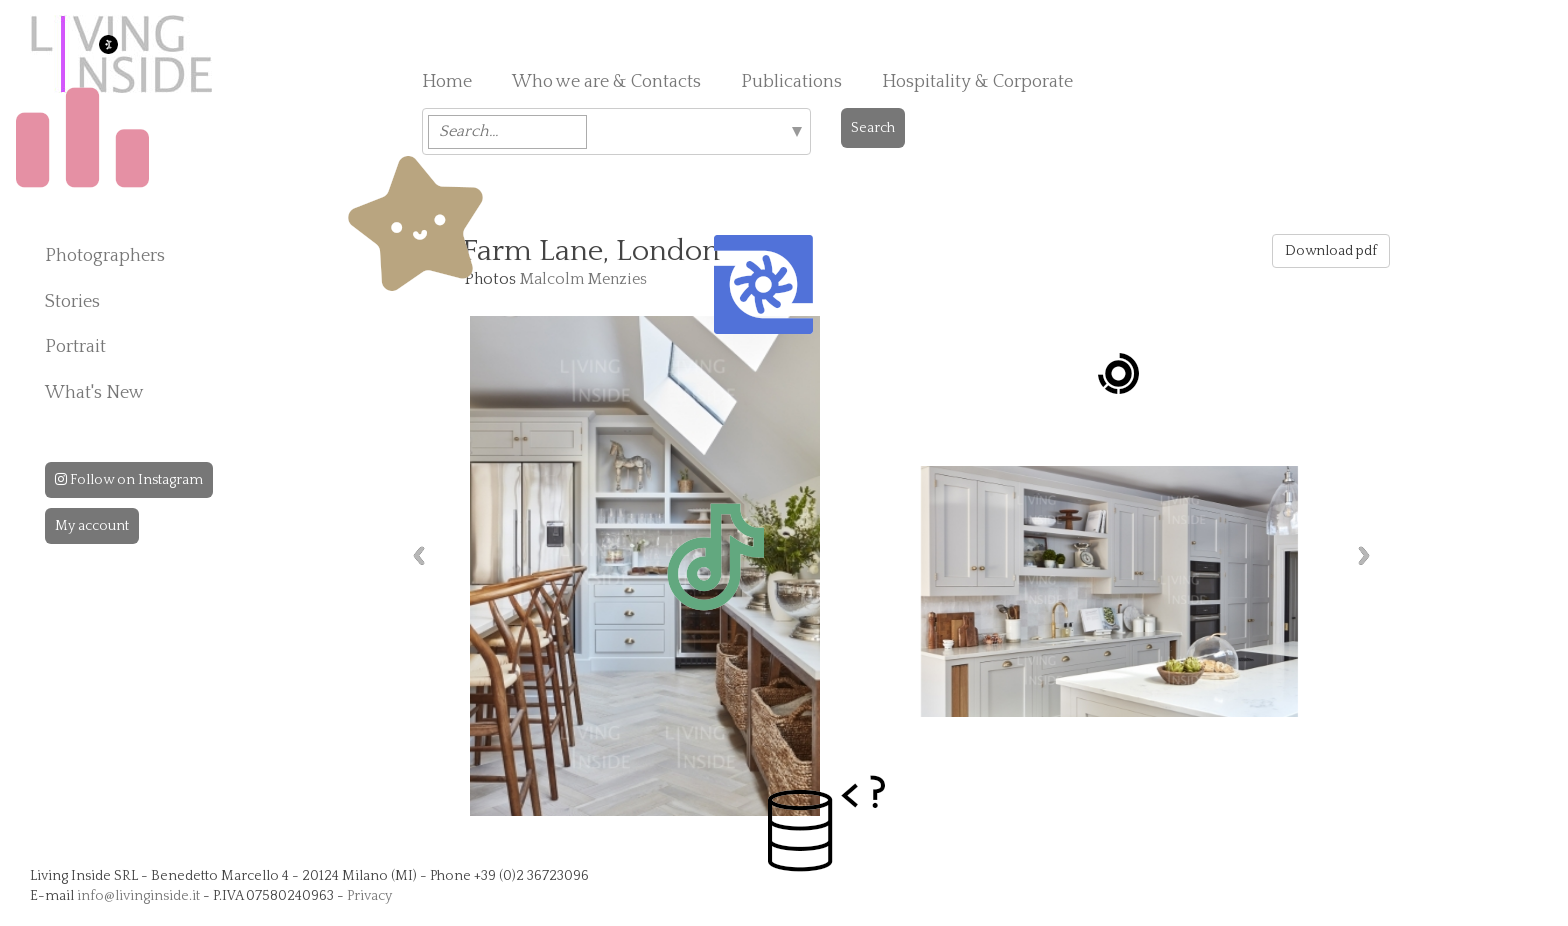 This screenshot has height=926, width=1568. I want to click on open adminer database management tool, so click(826, 823).